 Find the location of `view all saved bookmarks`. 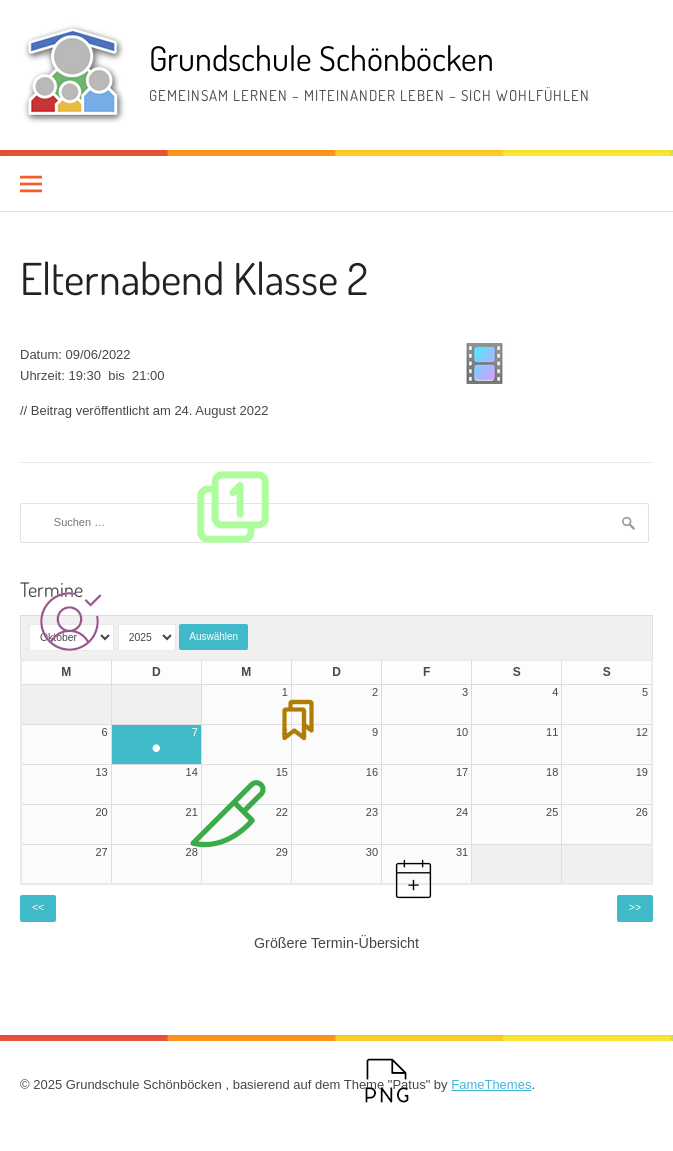

view all saved bookmarks is located at coordinates (298, 720).